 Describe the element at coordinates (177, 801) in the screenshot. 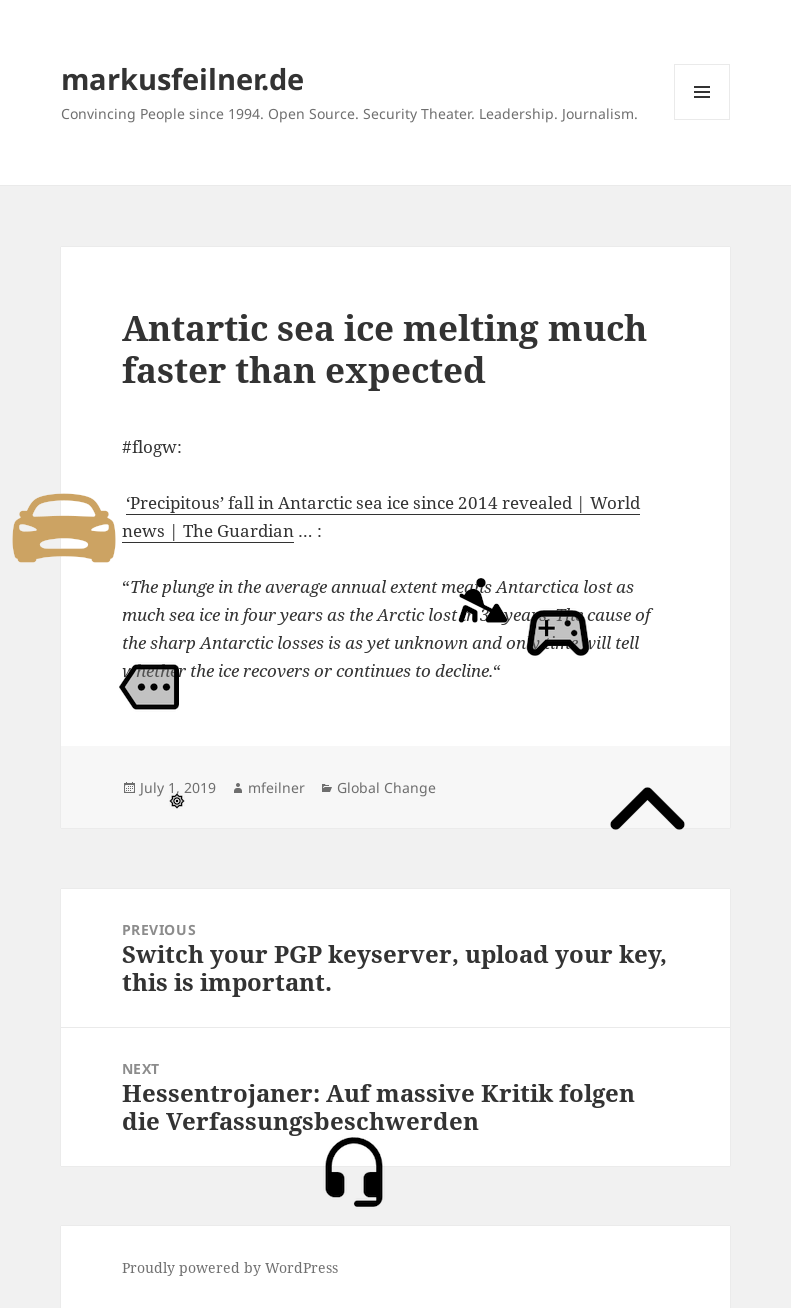

I see `adjust screen brightness settings` at that location.